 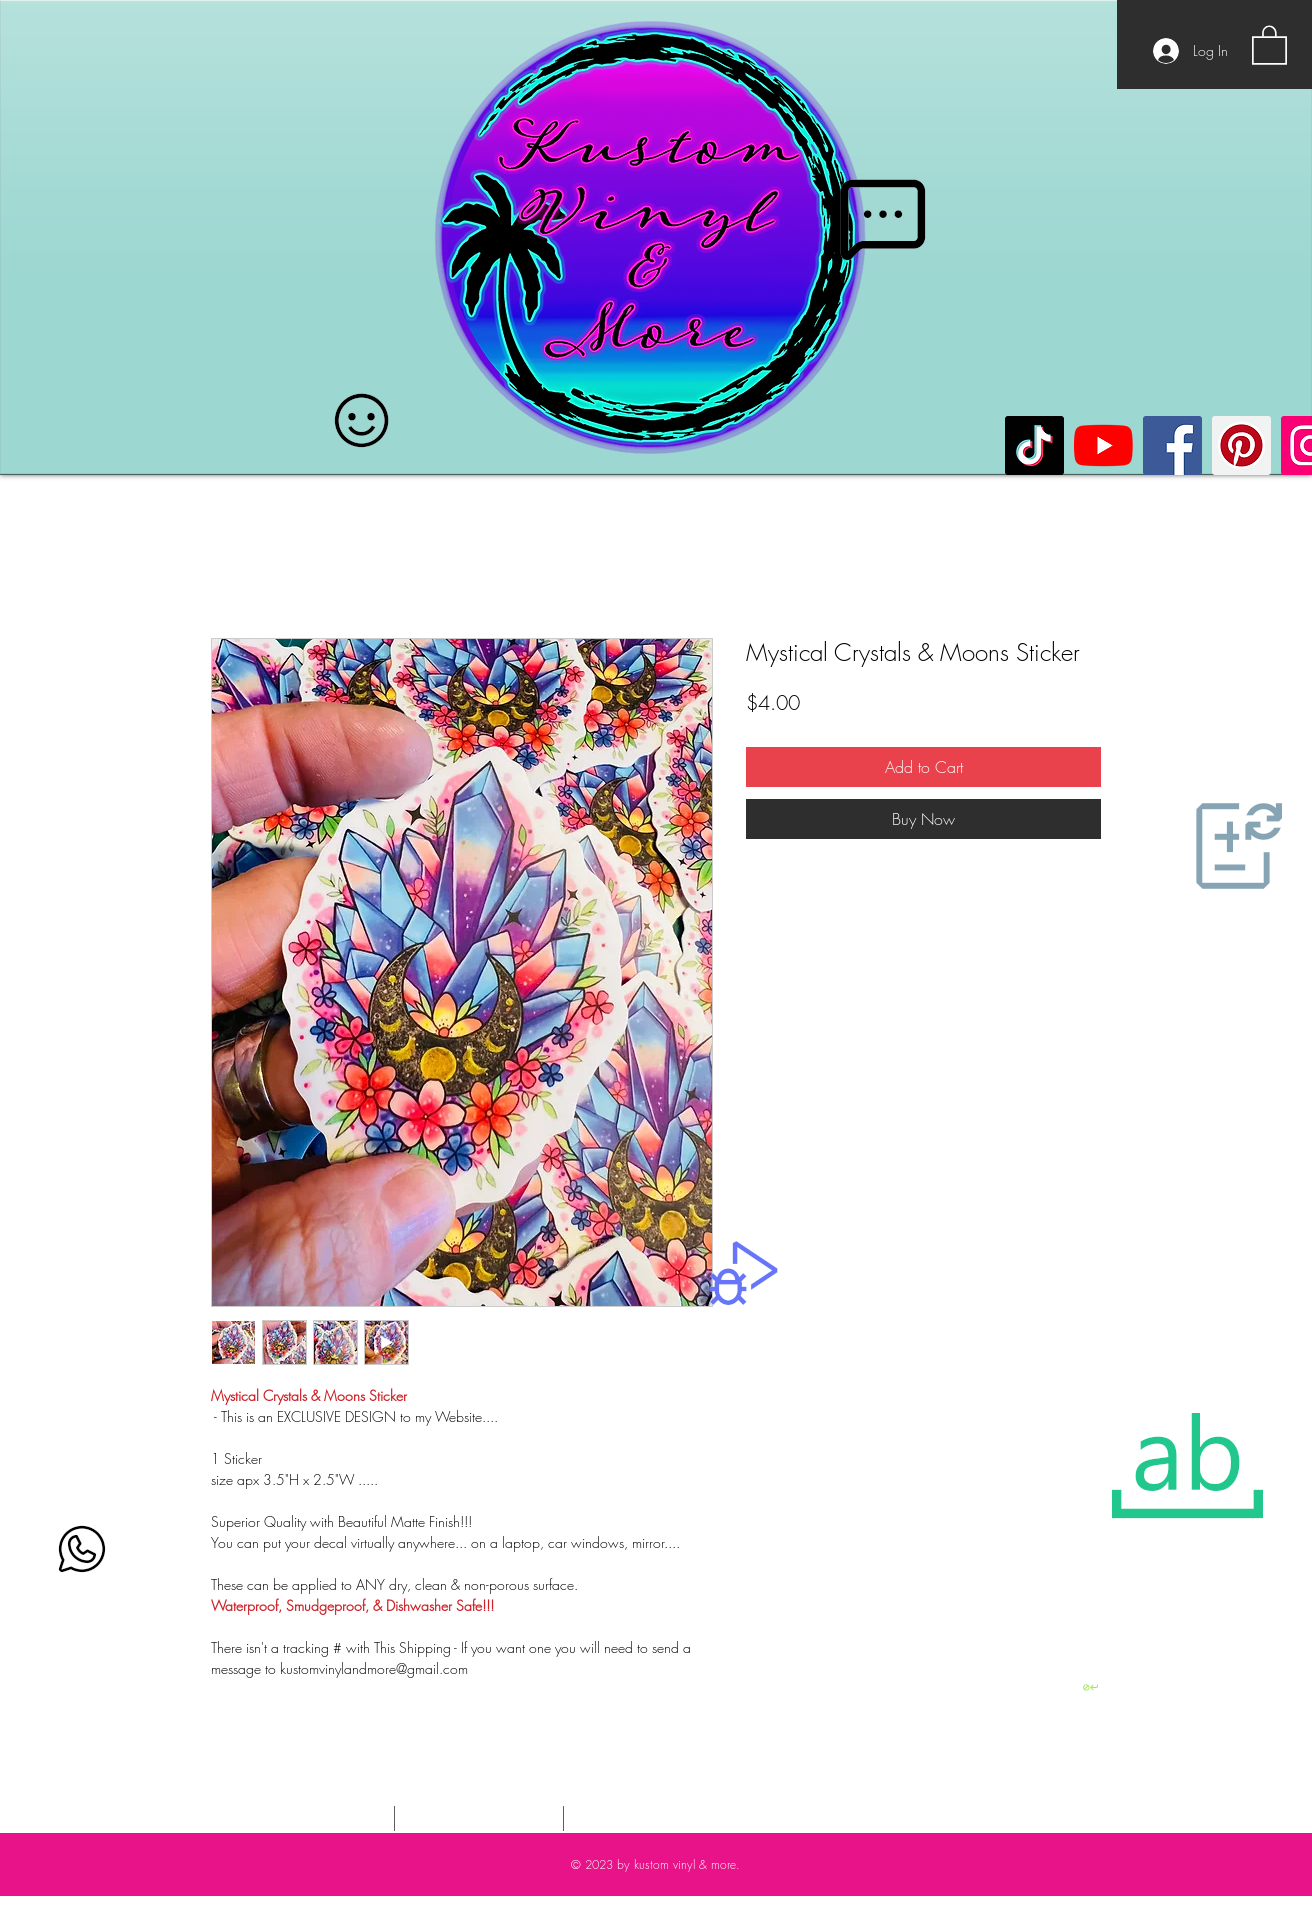 What do you see at coordinates (1090, 1687) in the screenshot?
I see `disable automatic line wrapping in editor` at bounding box center [1090, 1687].